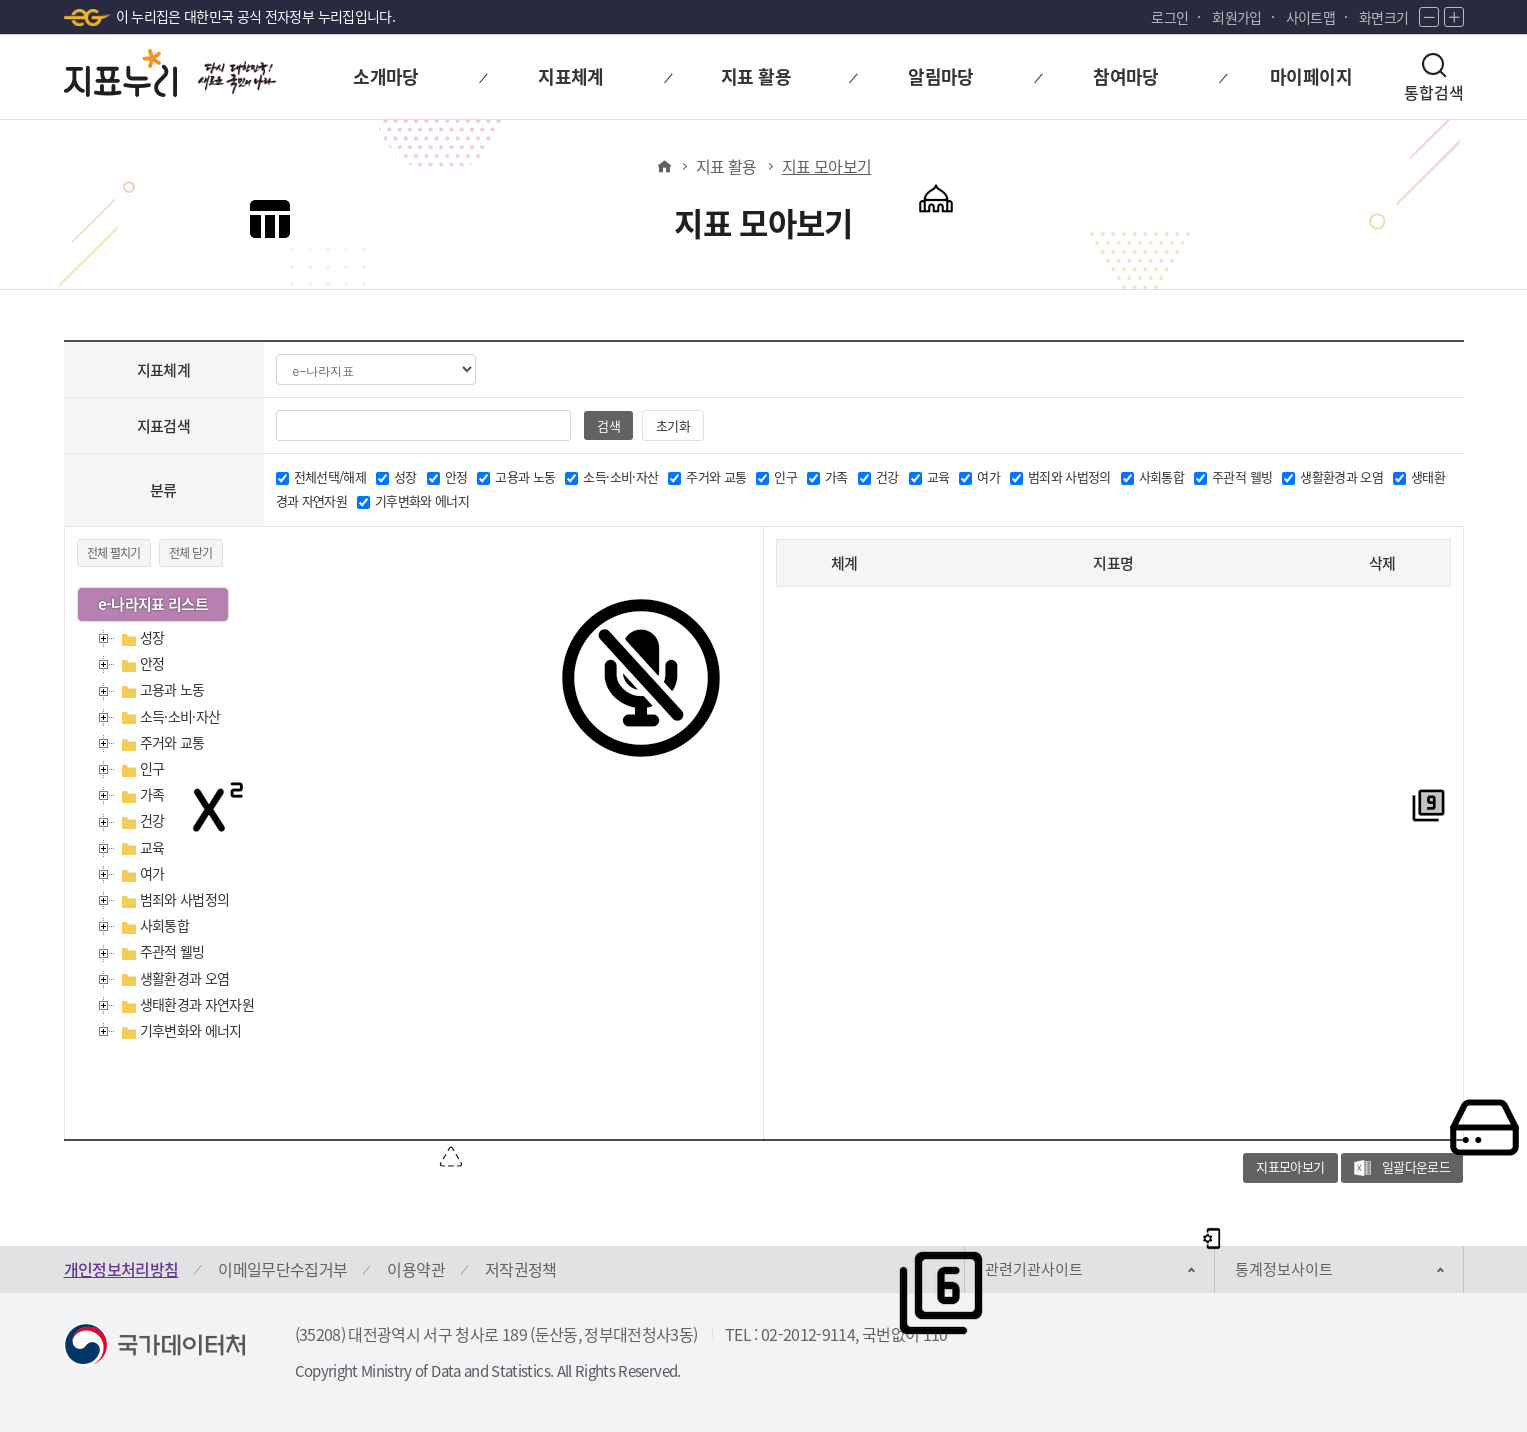 This screenshot has height=1432, width=1527. Describe the element at coordinates (209, 807) in the screenshot. I see `format selected text as superscript` at that location.